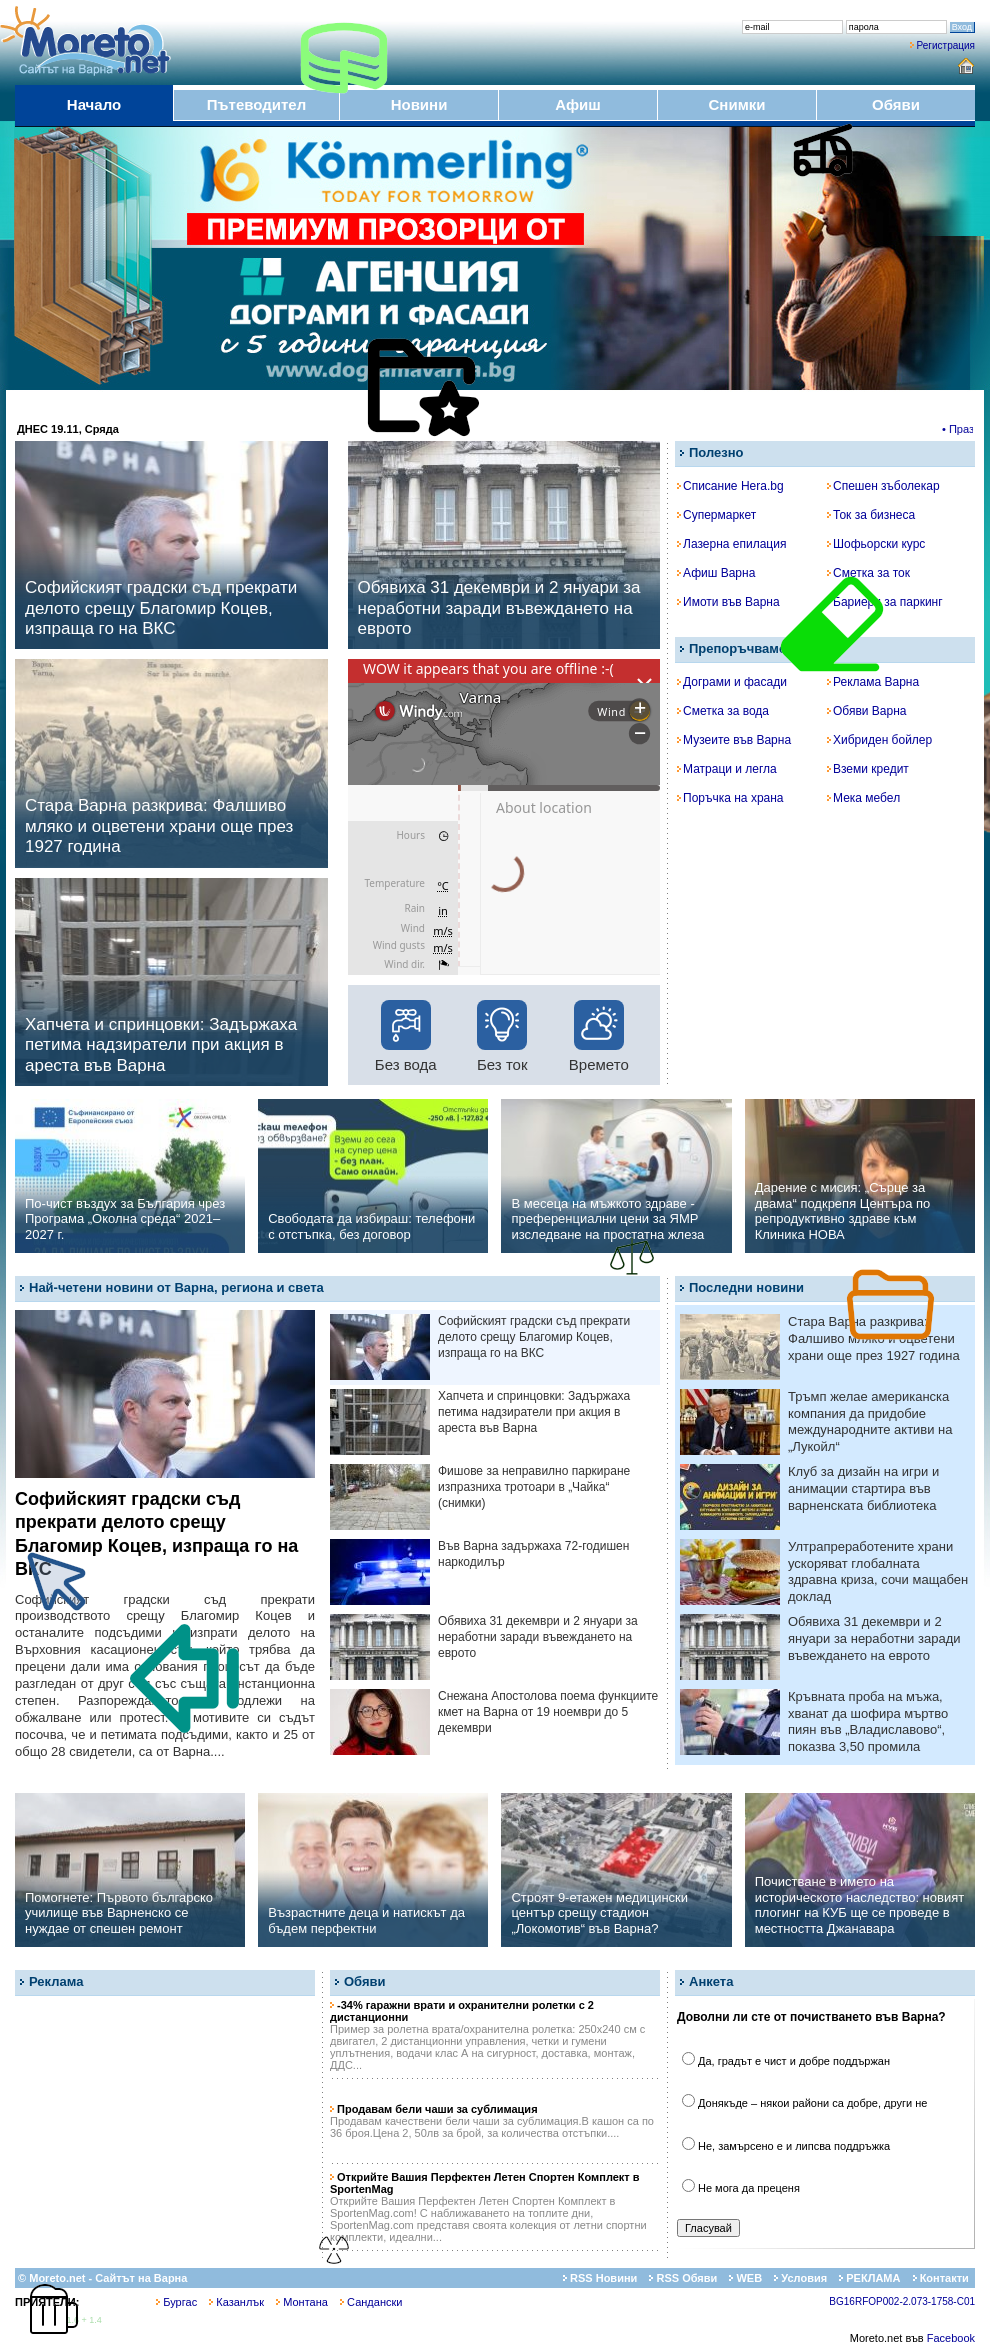 This screenshot has height=2352, width=990. What do you see at coordinates (632, 1256) in the screenshot?
I see `compare items or options` at bounding box center [632, 1256].